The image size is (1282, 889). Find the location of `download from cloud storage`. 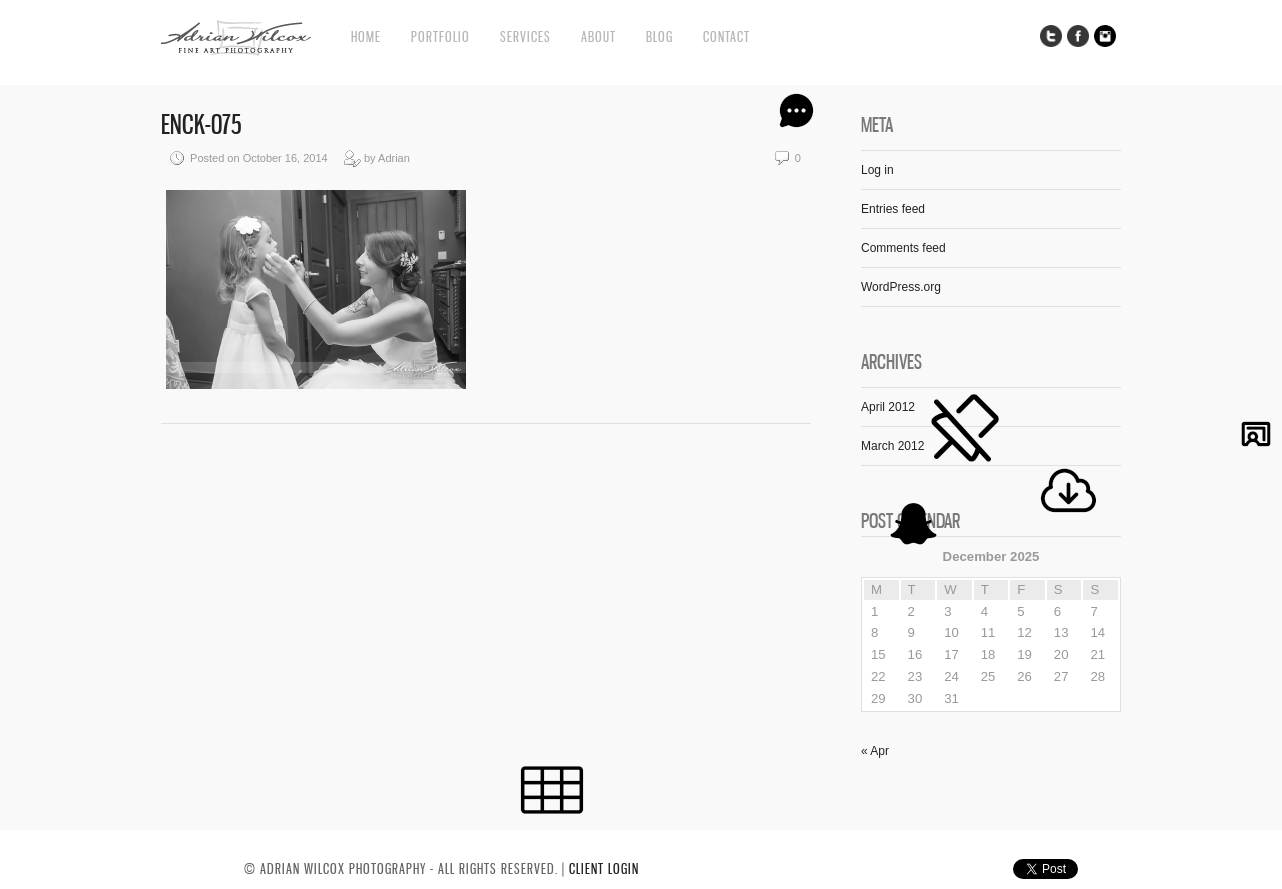

download from cloud storage is located at coordinates (1068, 490).